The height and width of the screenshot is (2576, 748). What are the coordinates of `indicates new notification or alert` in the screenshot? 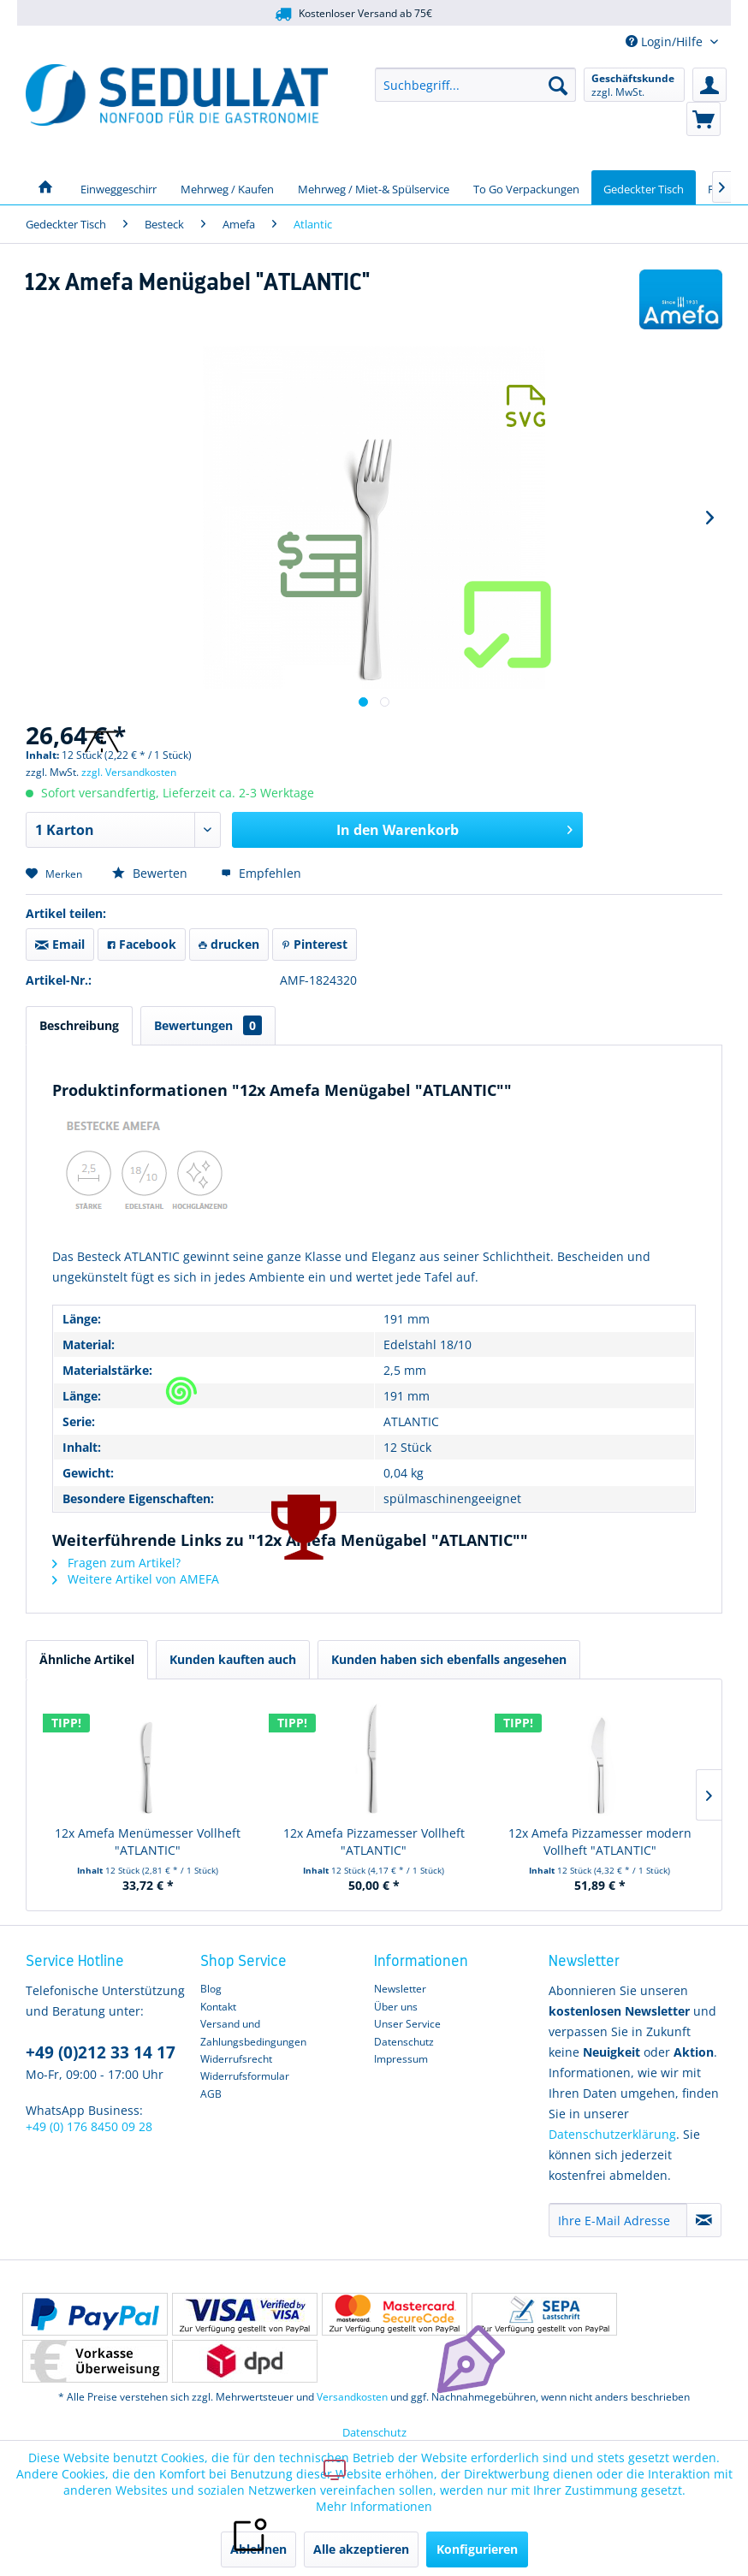 It's located at (249, 2535).